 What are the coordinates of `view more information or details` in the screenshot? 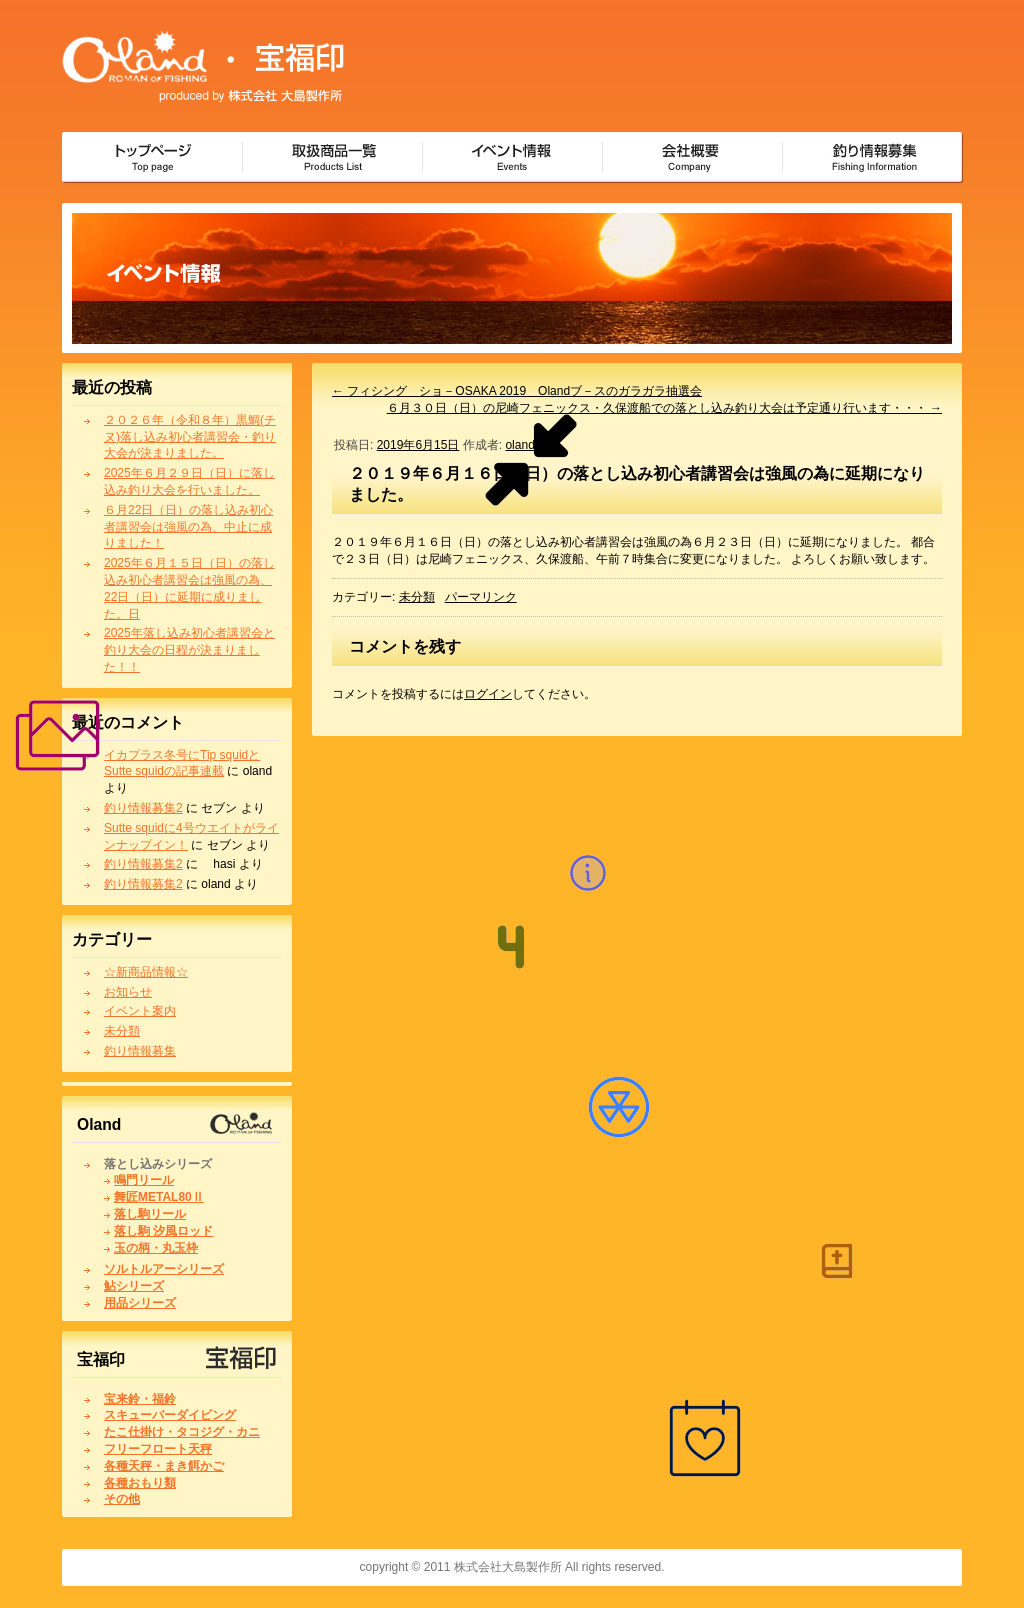 It's located at (588, 873).